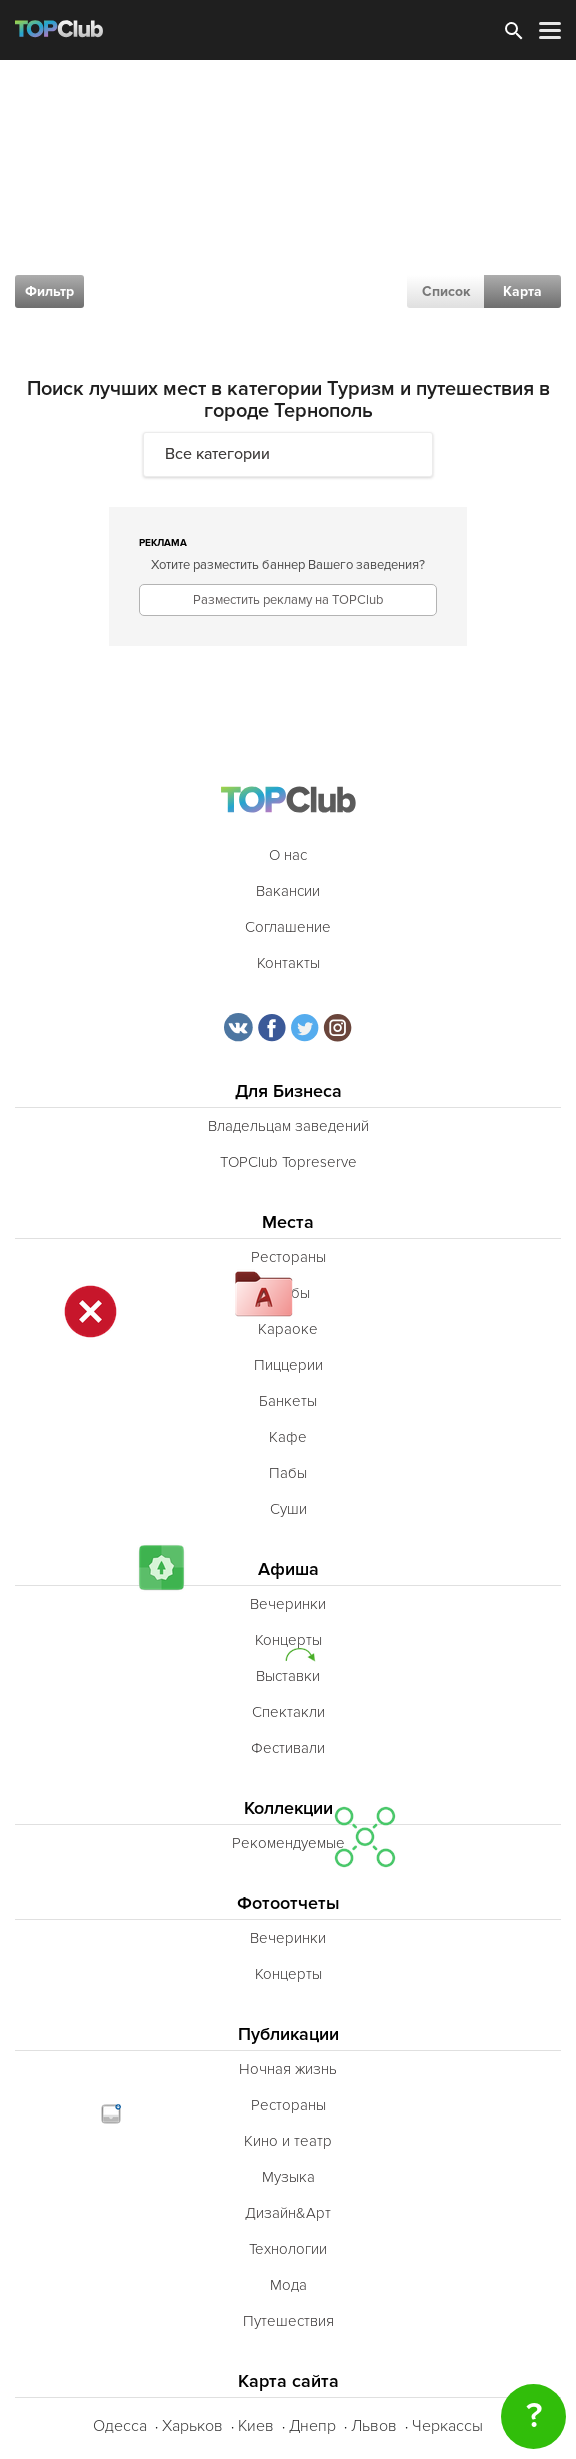  What do you see at coordinates (161, 1567) in the screenshot?
I see `check for operating system updates` at bounding box center [161, 1567].